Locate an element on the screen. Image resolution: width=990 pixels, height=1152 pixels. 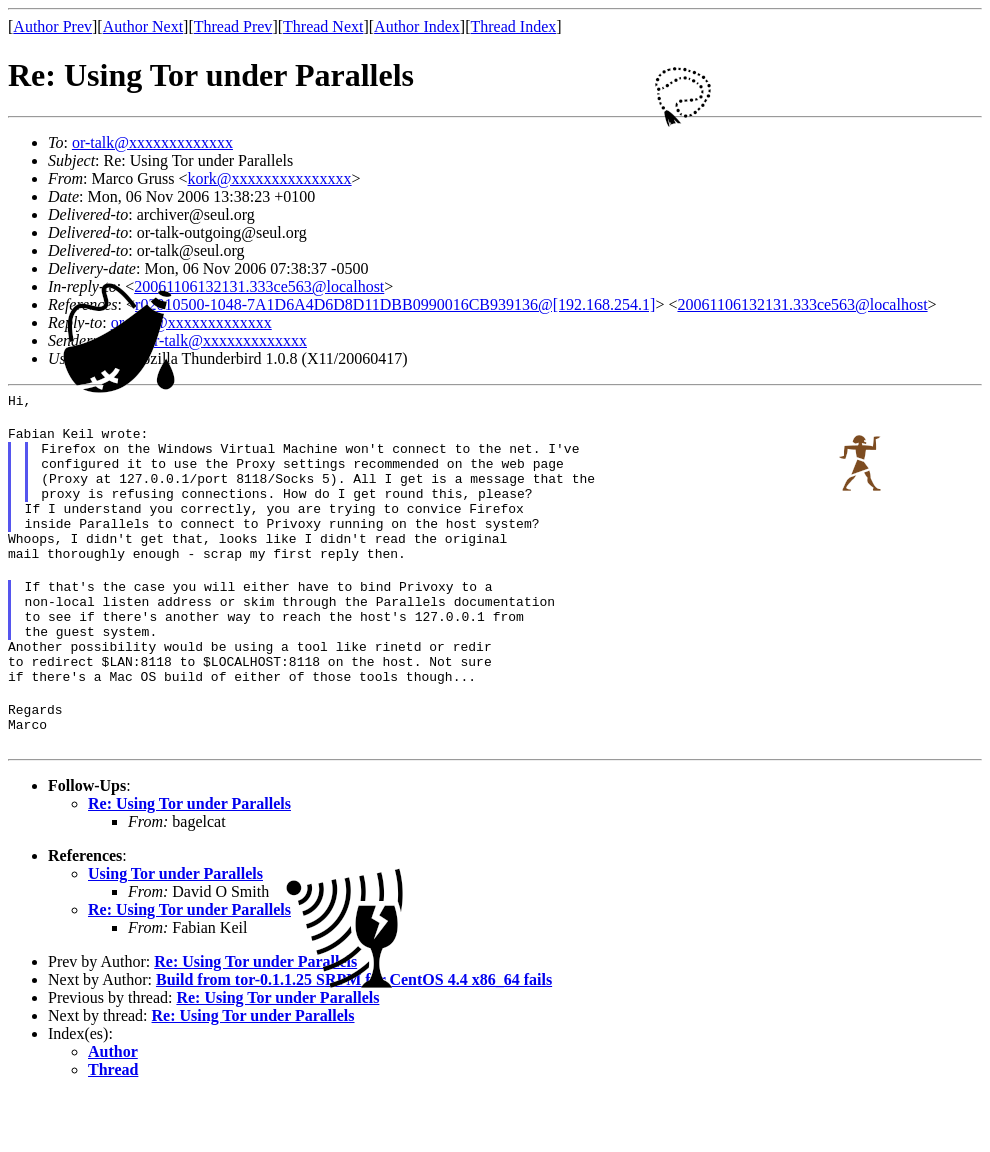
select egyptian or ancient egypt theme is located at coordinates (860, 463).